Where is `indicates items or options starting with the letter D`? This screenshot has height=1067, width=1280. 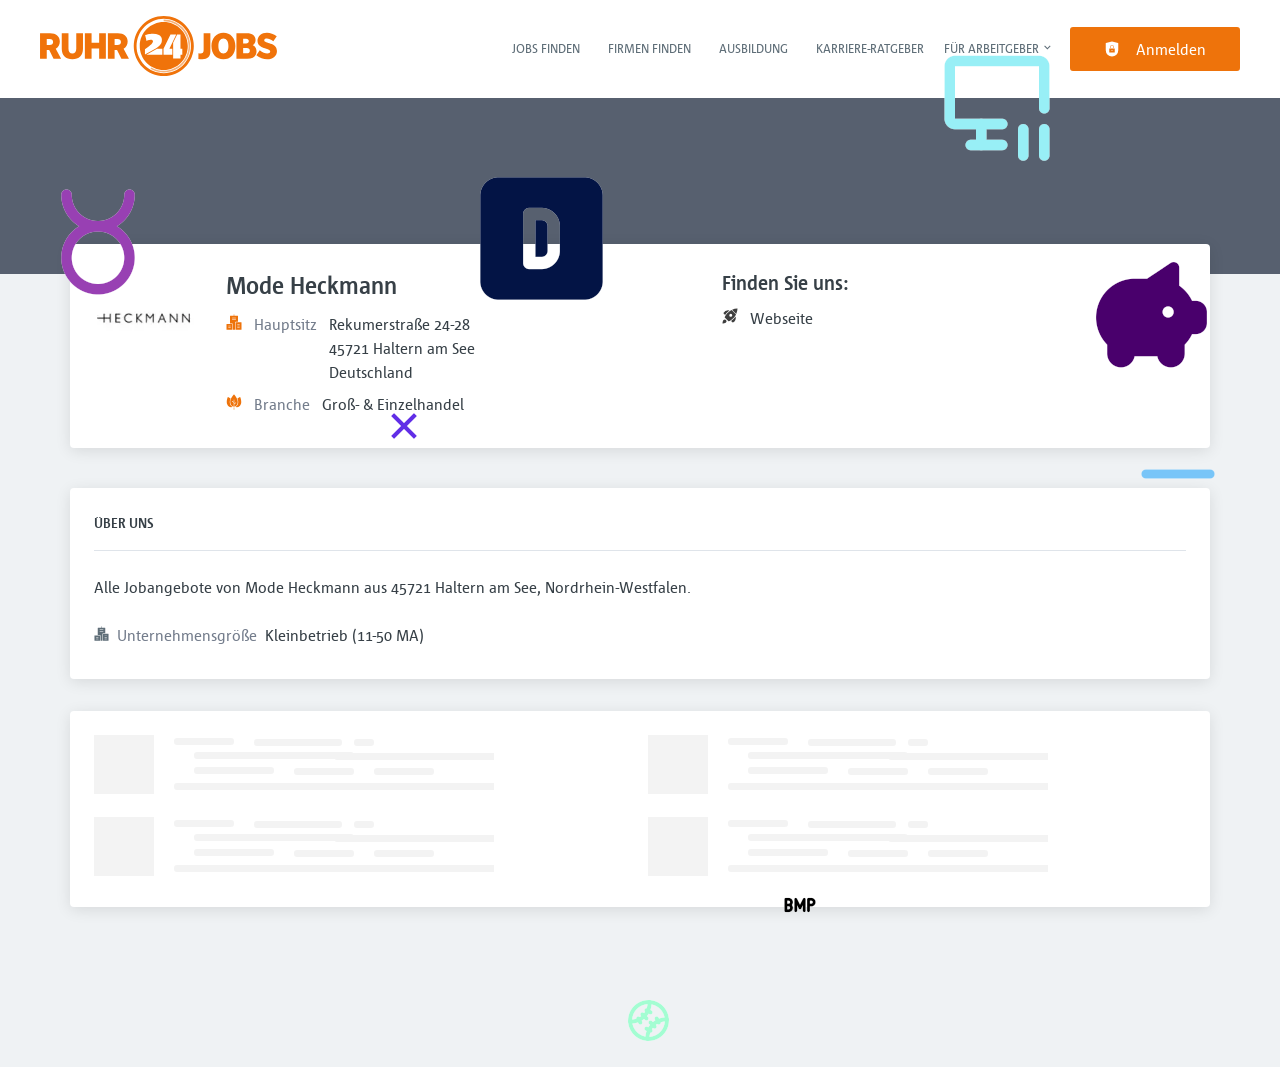
indicates items or options starting with the letter D is located at coordinates (541, 238).